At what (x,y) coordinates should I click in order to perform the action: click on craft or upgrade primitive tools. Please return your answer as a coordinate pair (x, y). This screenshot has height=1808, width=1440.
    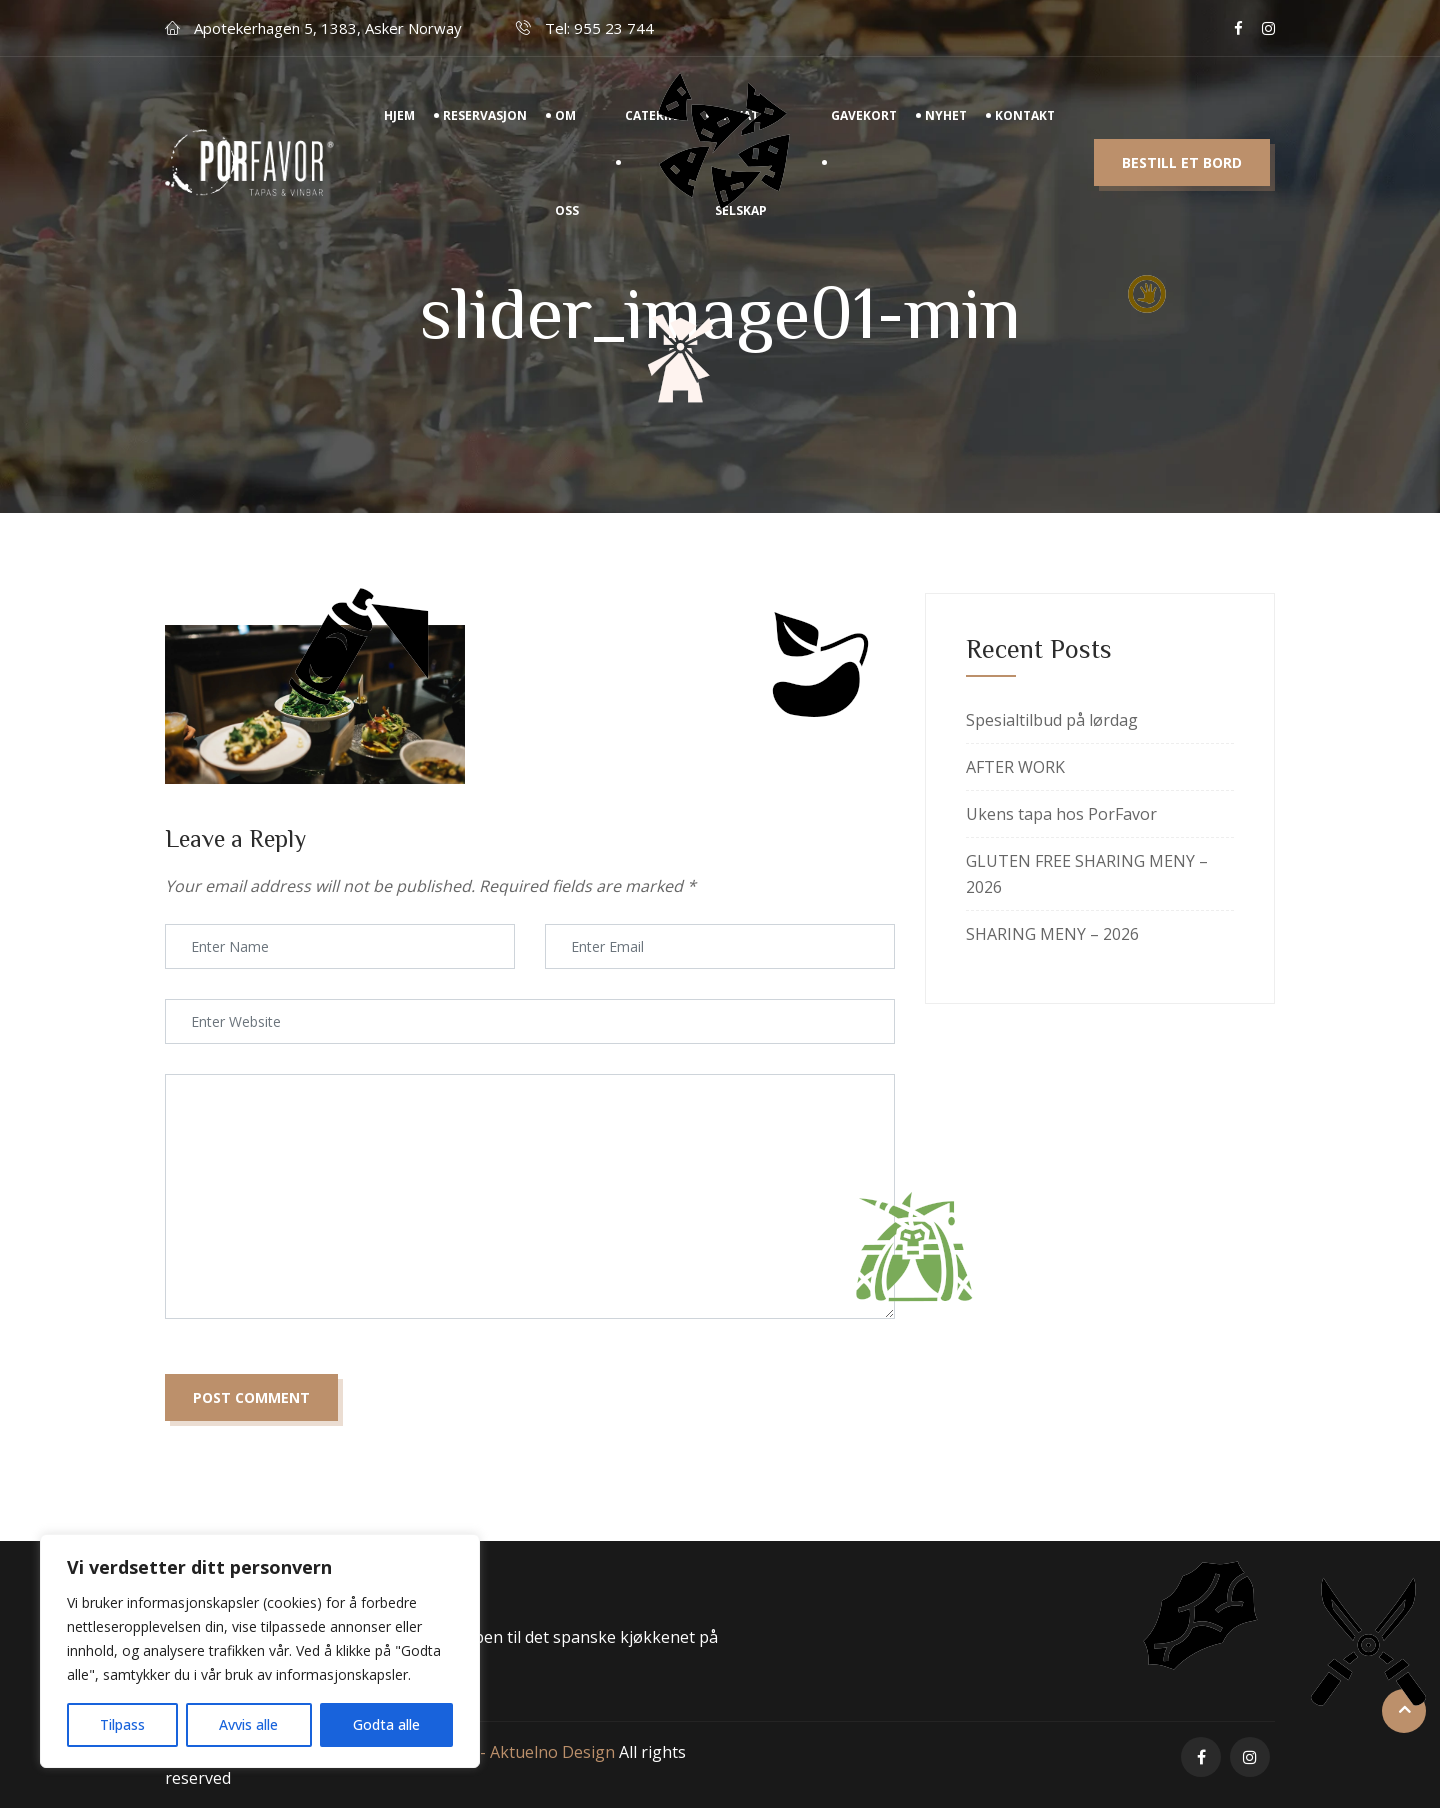
    Looking at the image, I should click on (1200, 1615).